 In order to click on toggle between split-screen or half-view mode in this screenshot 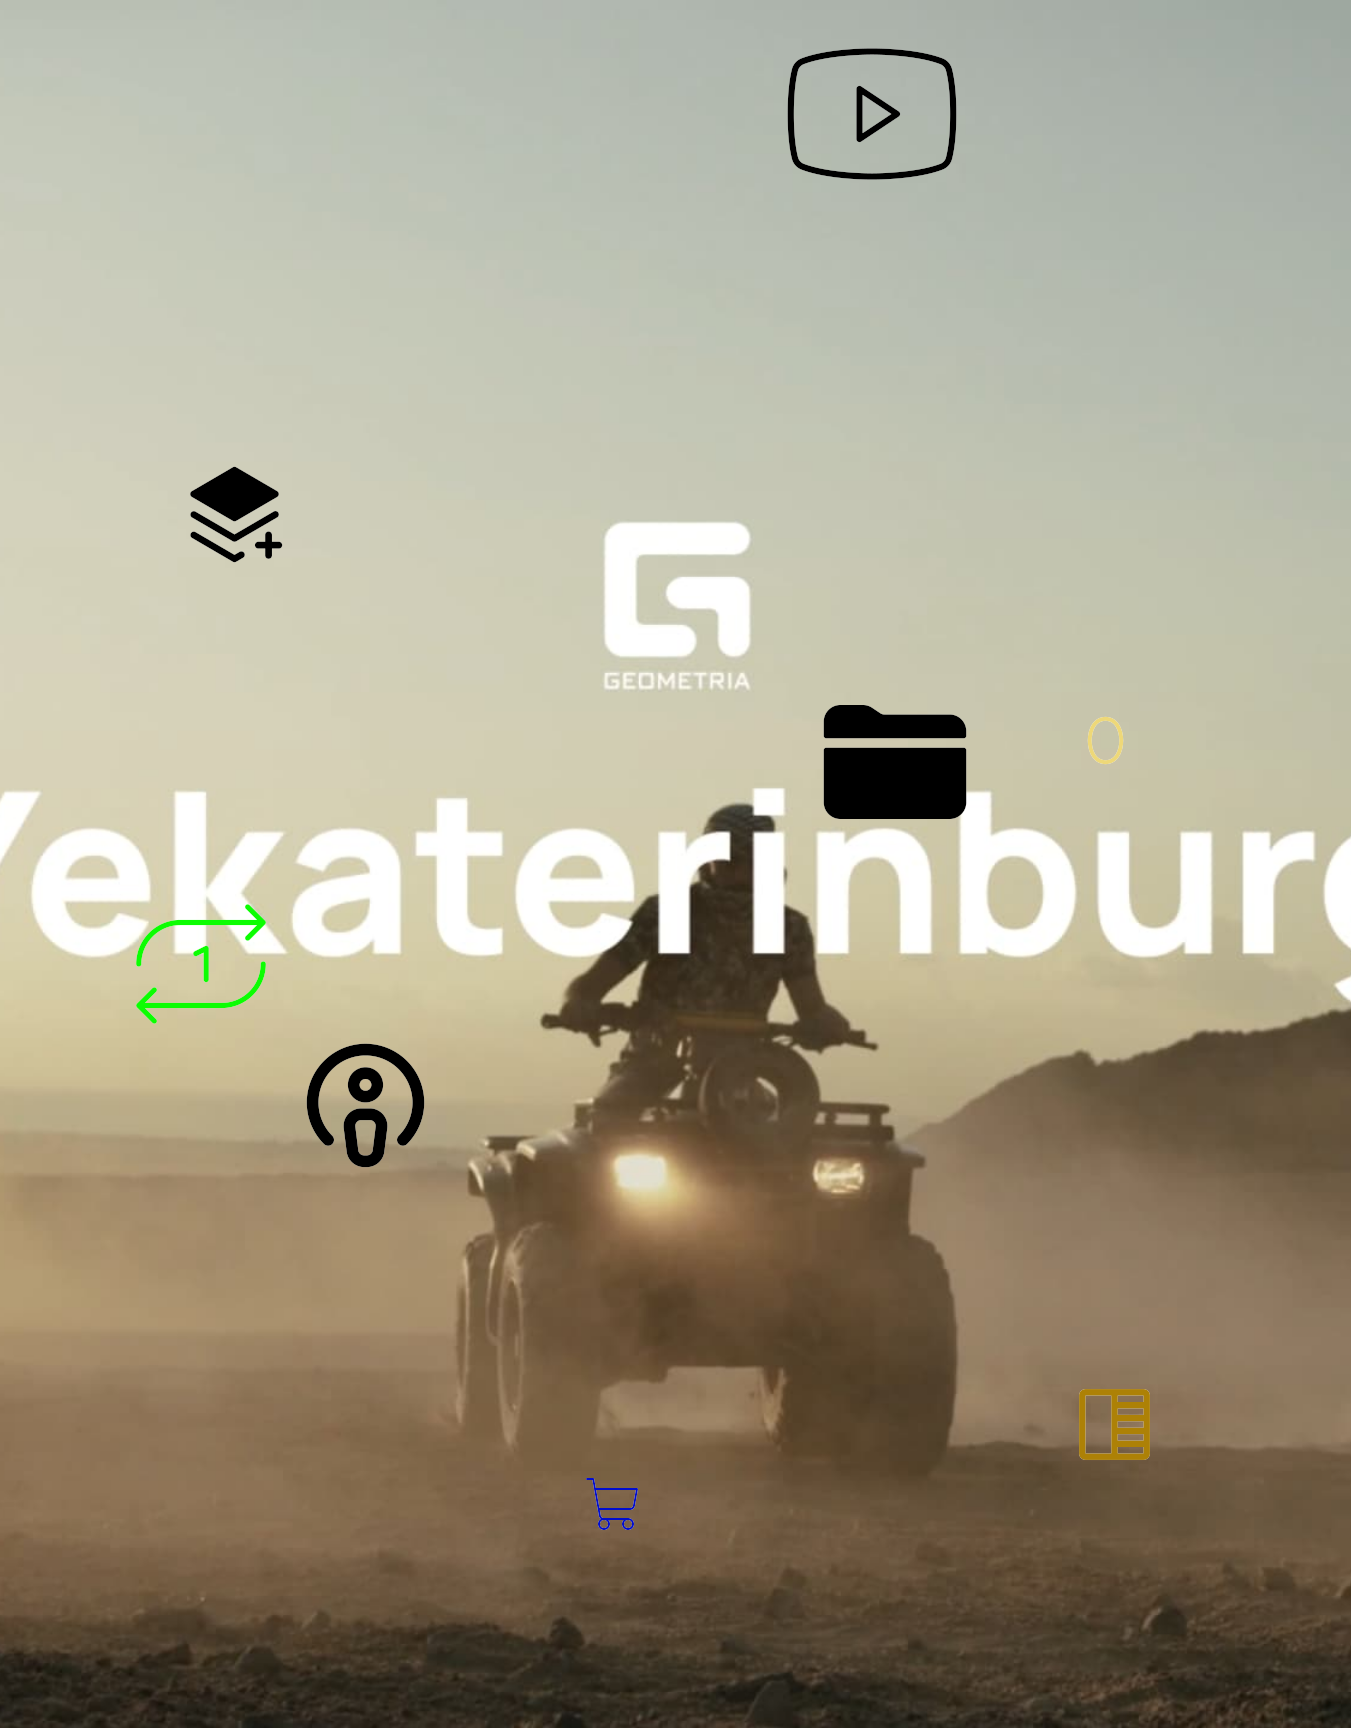, I will do `click(1114, 1424)`.